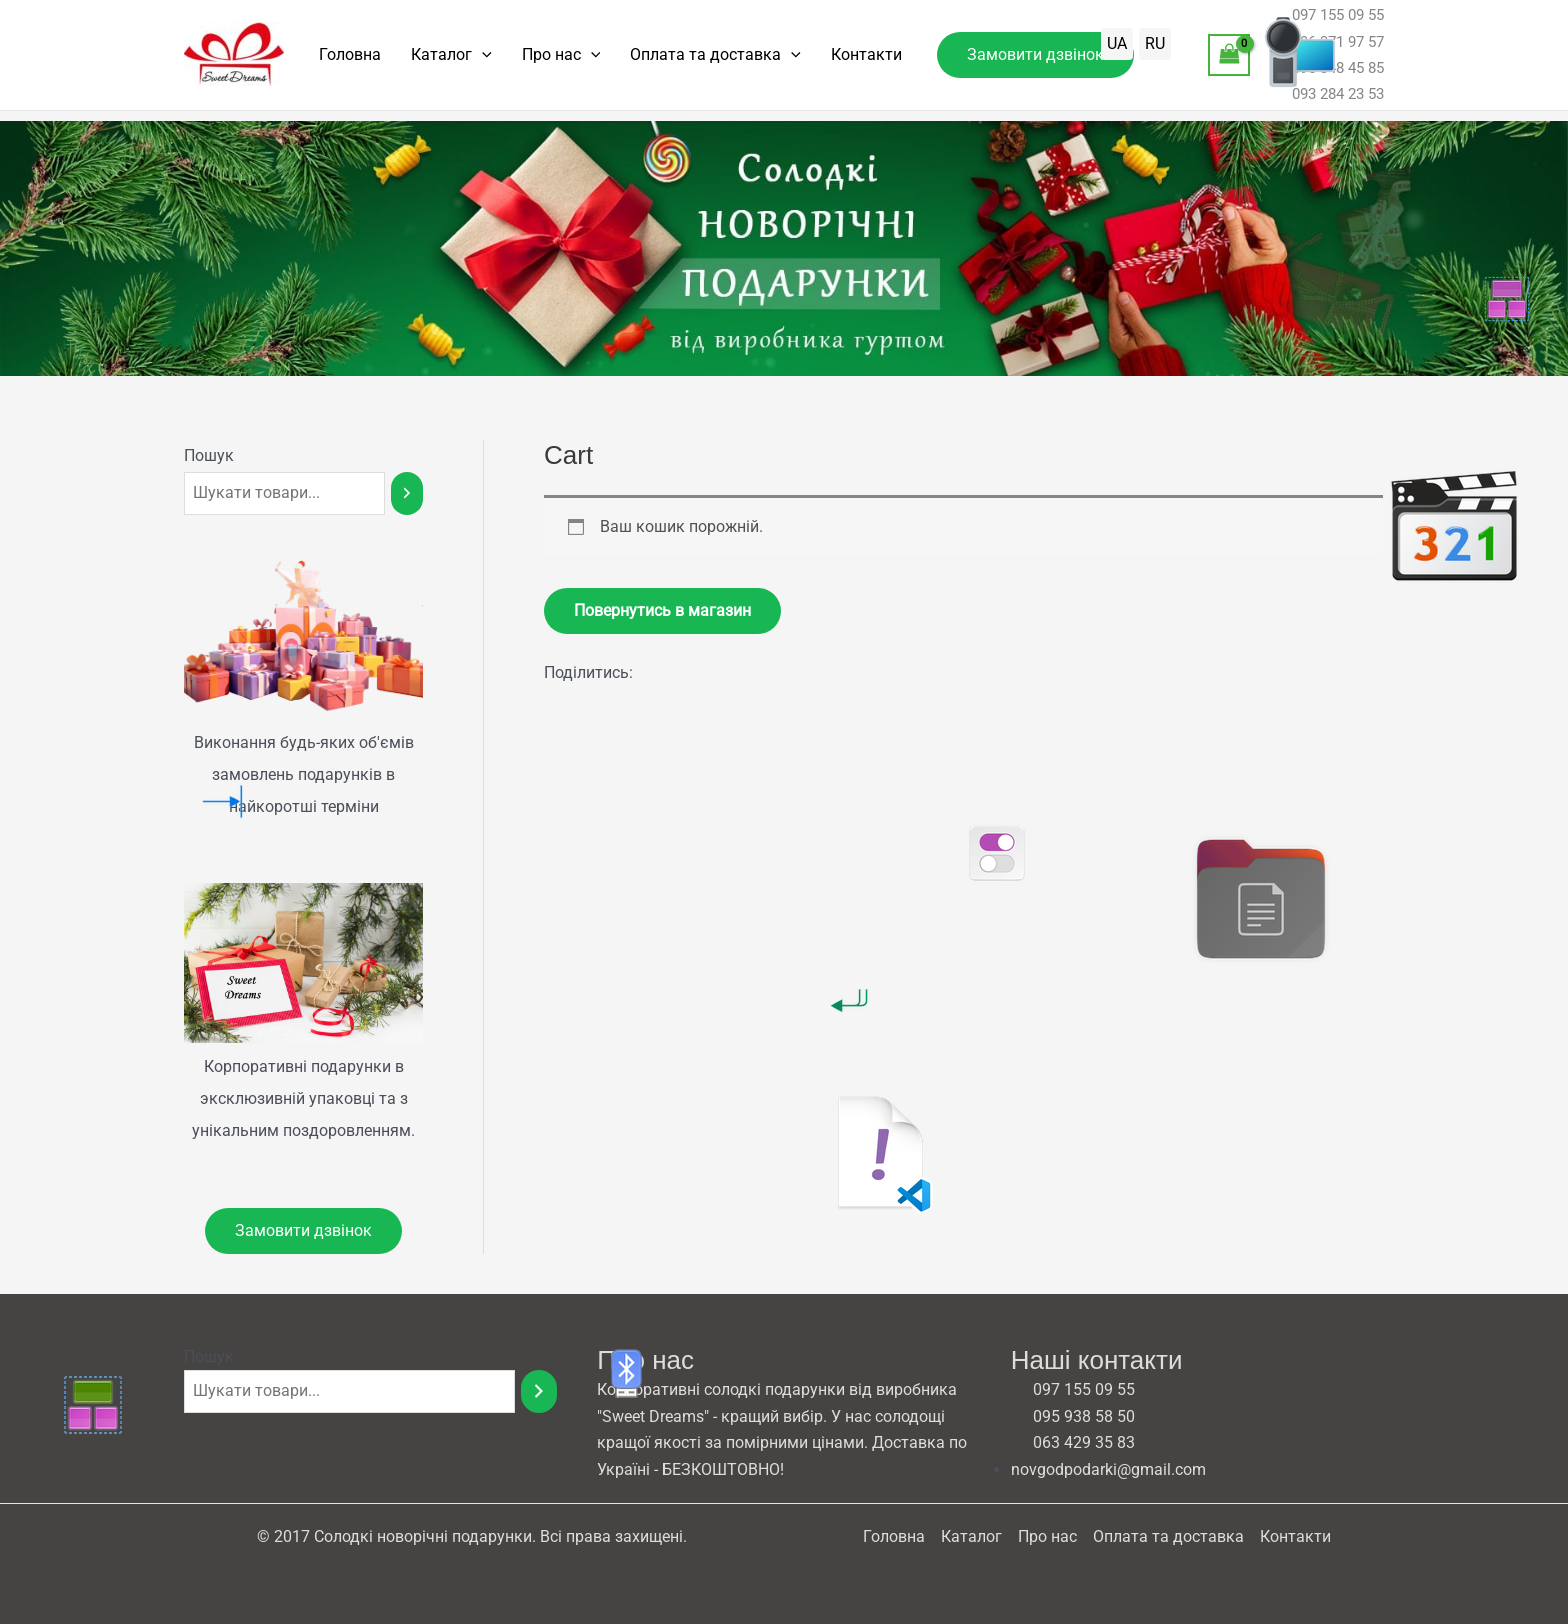  Describe the element at coordinates (848, 1000) in the screenshot. I see `reply to all recipients of an email` at that location.